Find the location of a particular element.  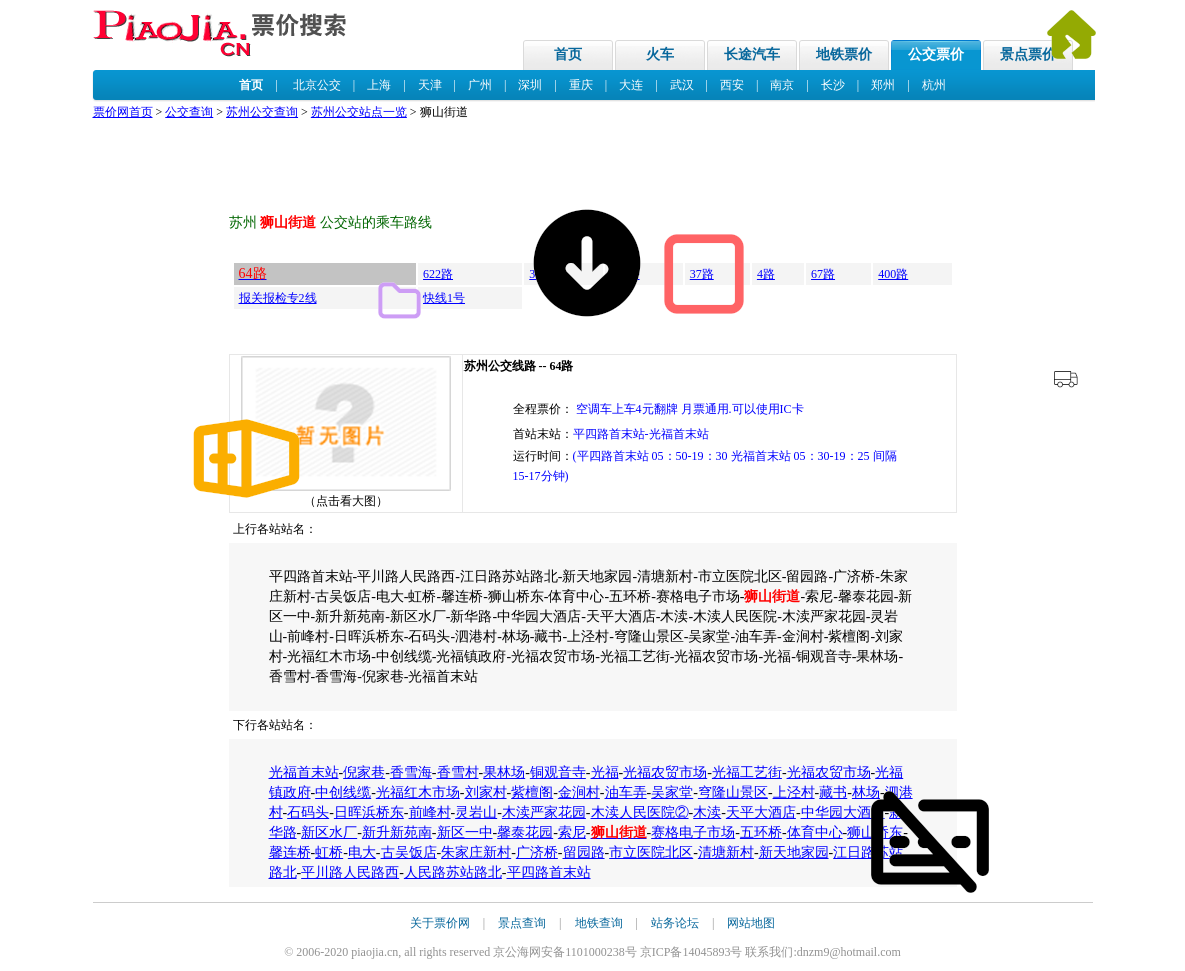

report property damage is located at coordinates (1071, 34).